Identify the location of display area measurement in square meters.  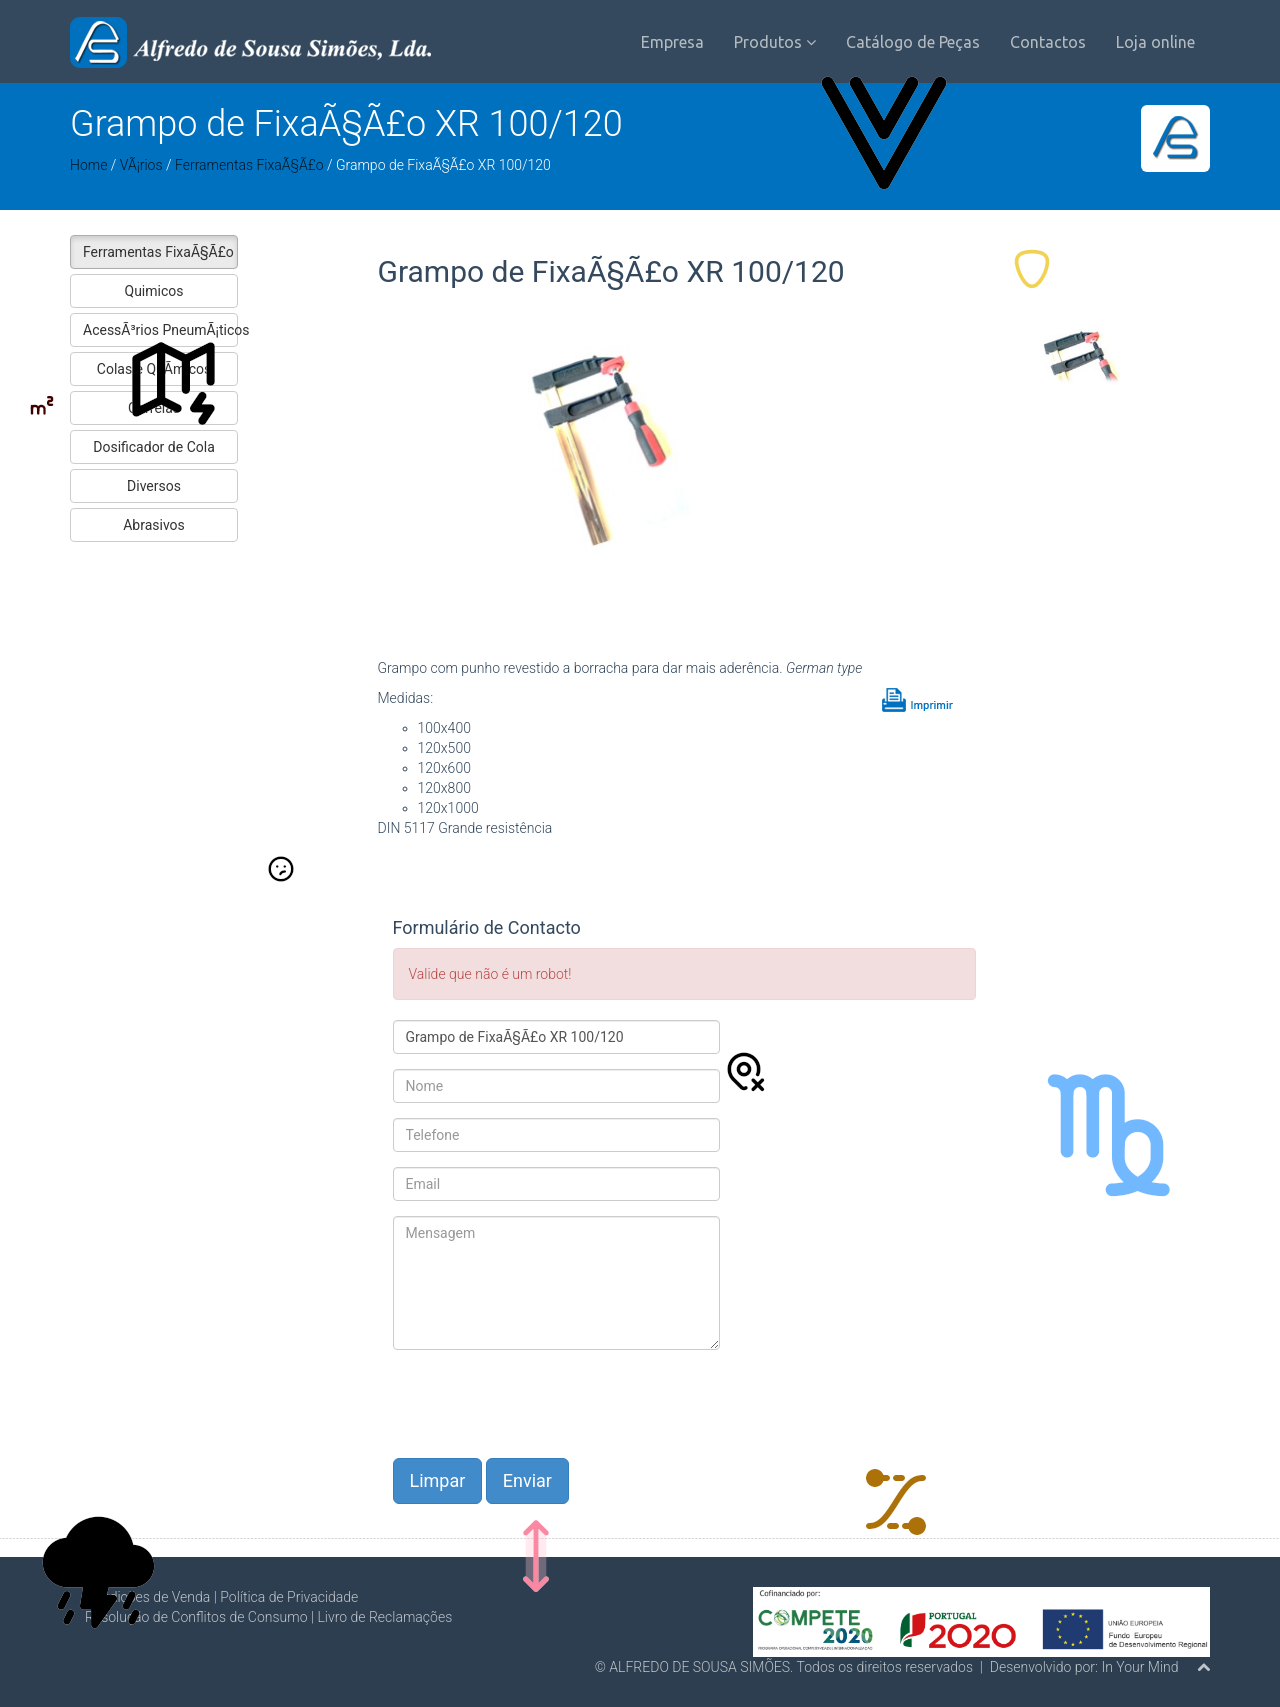
(42, 406).